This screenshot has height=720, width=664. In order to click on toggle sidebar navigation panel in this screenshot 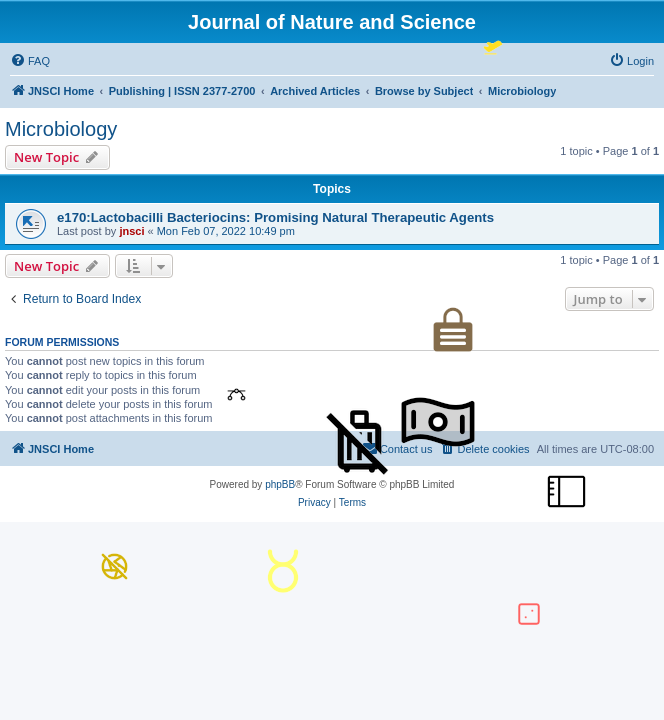, I will do `click(566, 491)`.